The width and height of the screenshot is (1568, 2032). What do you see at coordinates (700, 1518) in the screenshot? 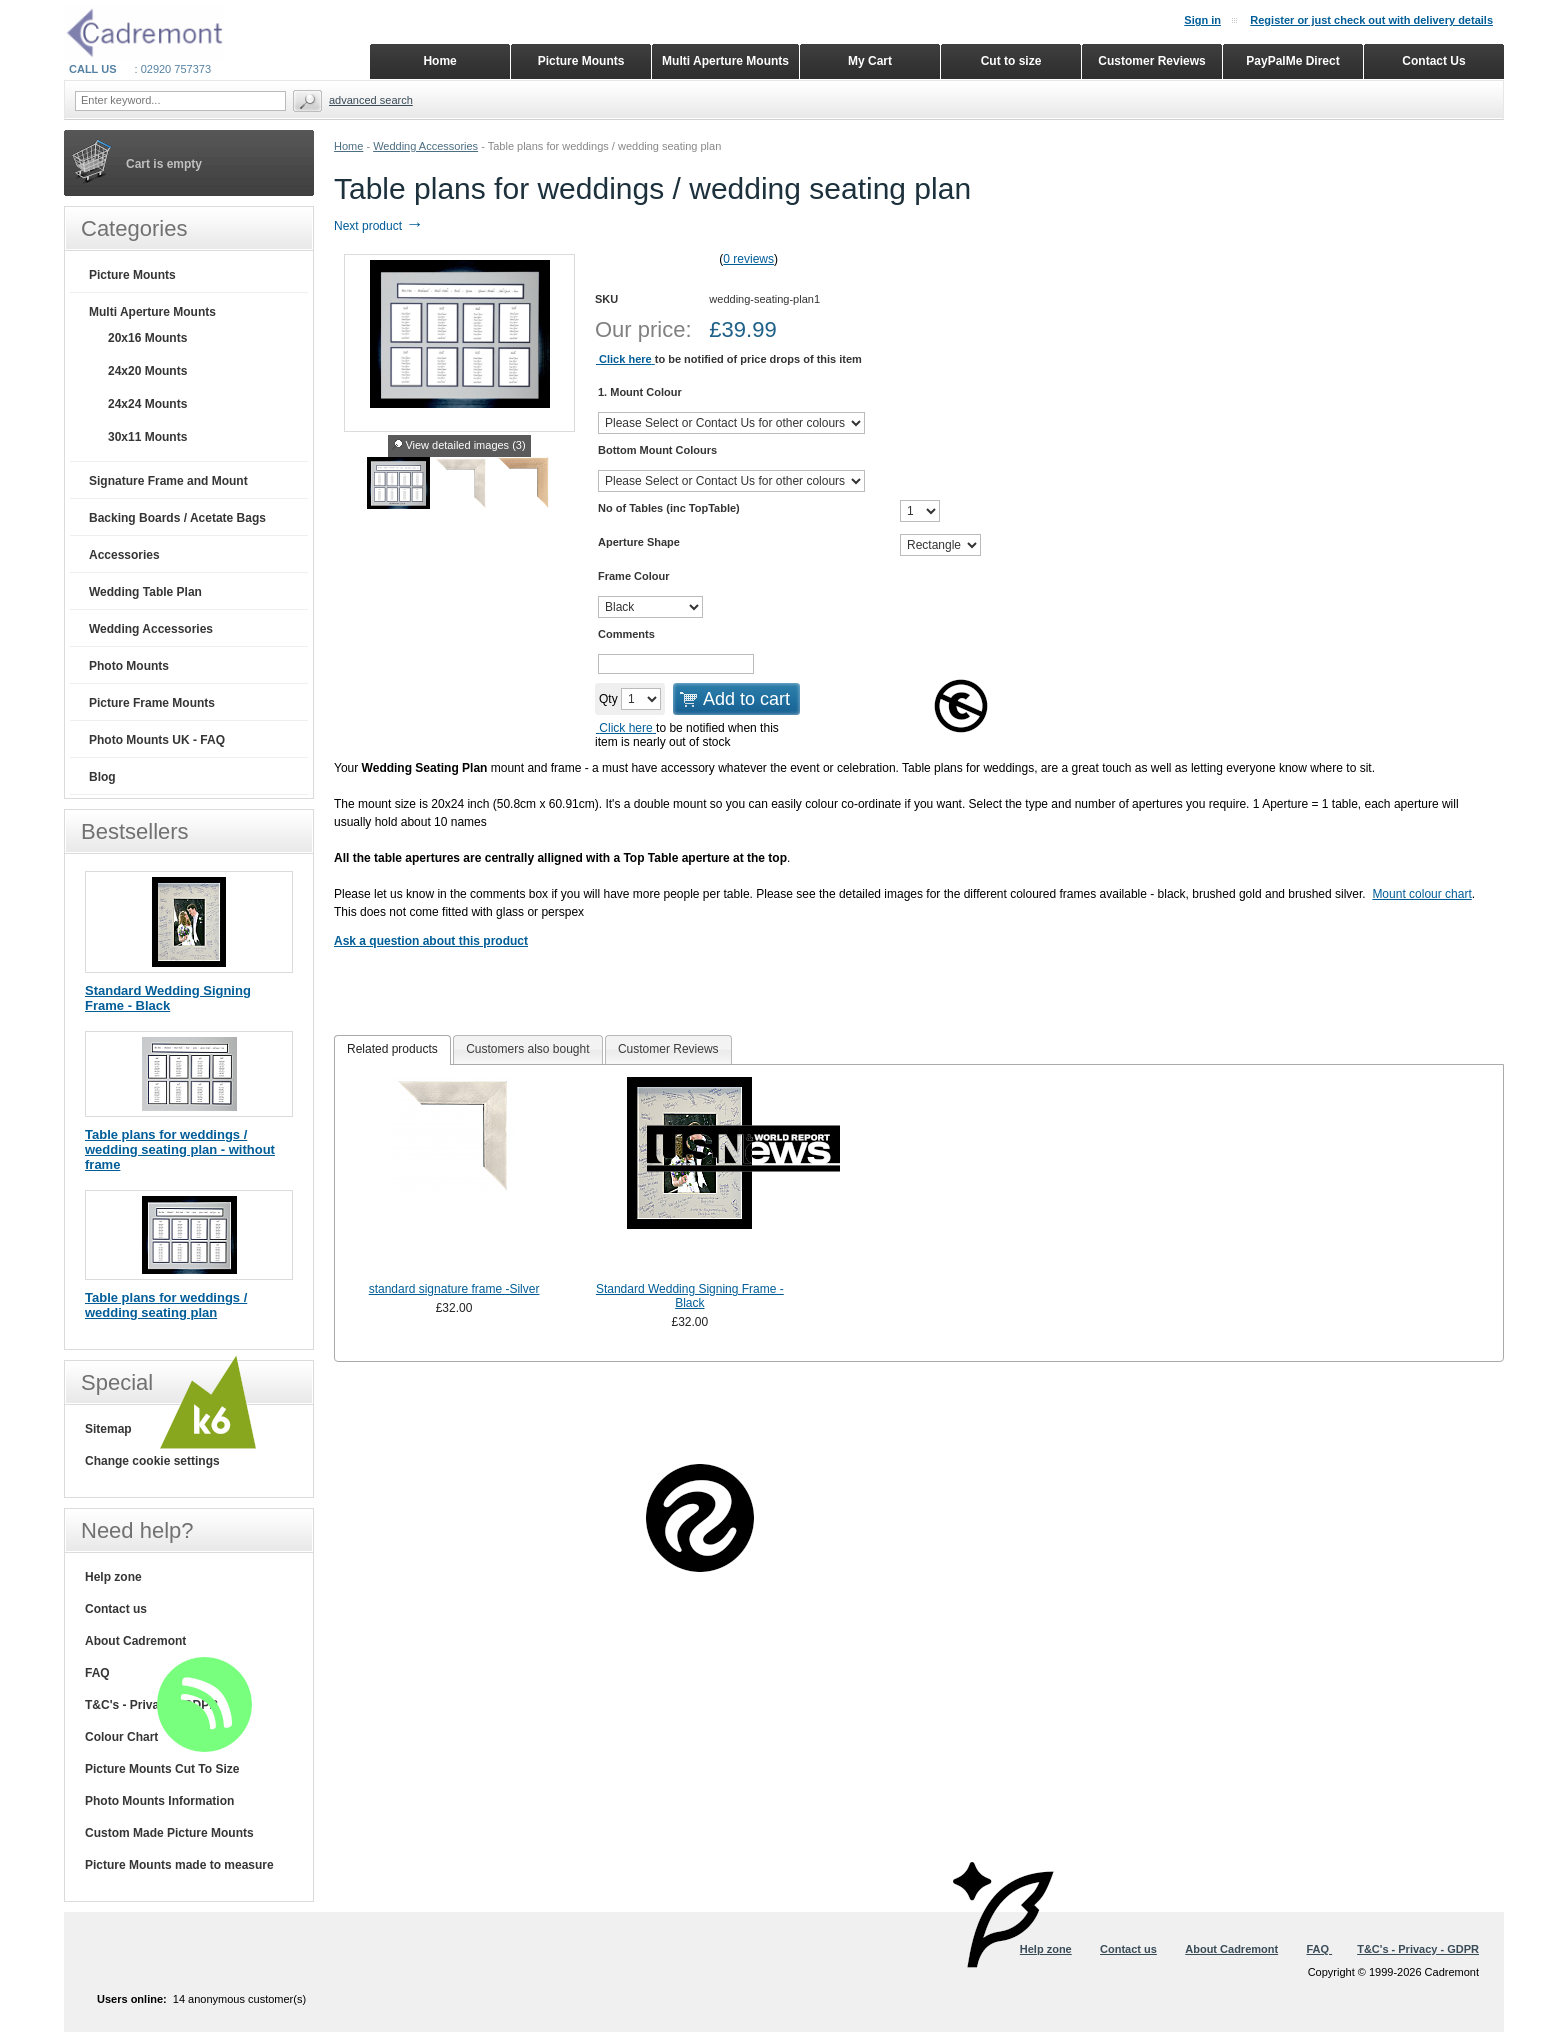
I see `open Roboflow app or website` at bounding box center [700, 1518].